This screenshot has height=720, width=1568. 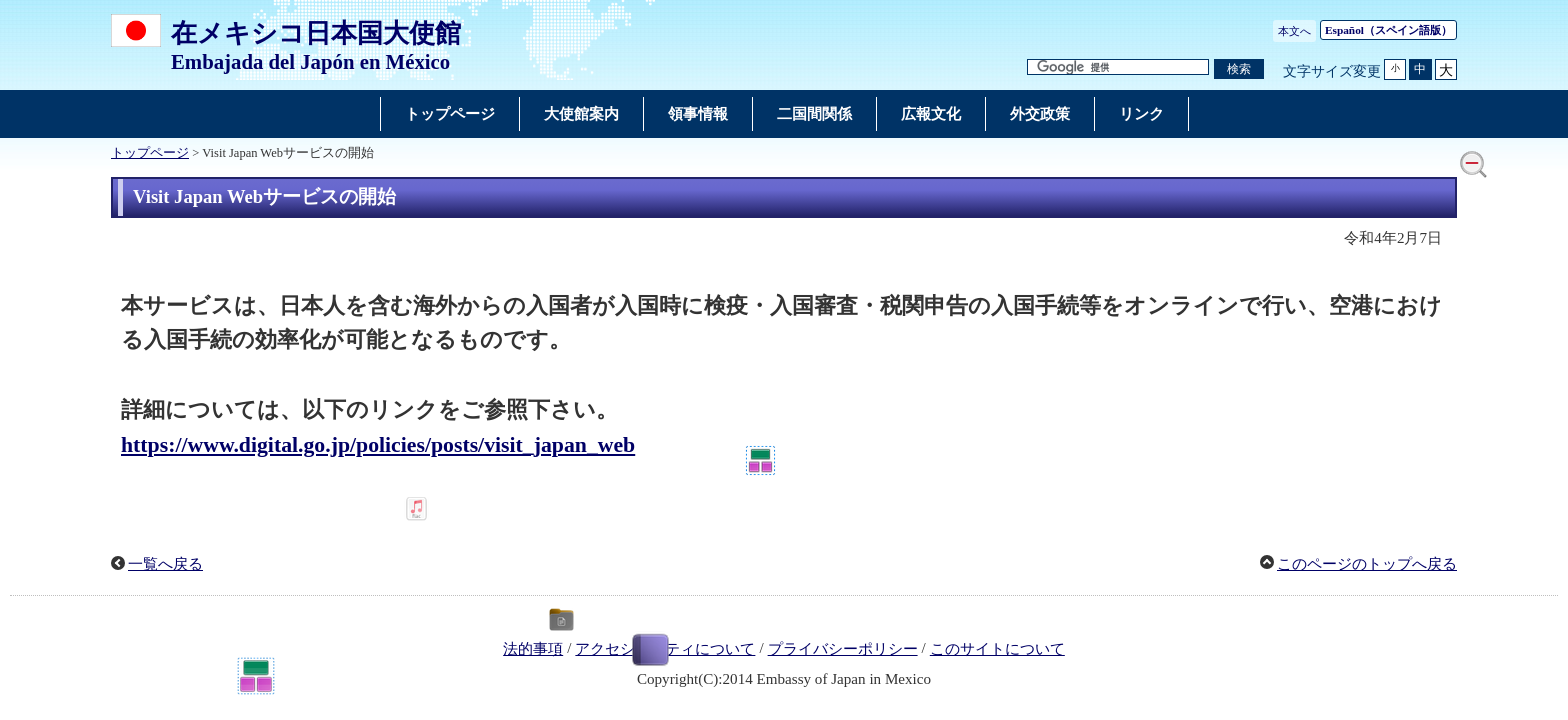 I want to click on zoom out on file or document view, so click(x=1473, y=164).